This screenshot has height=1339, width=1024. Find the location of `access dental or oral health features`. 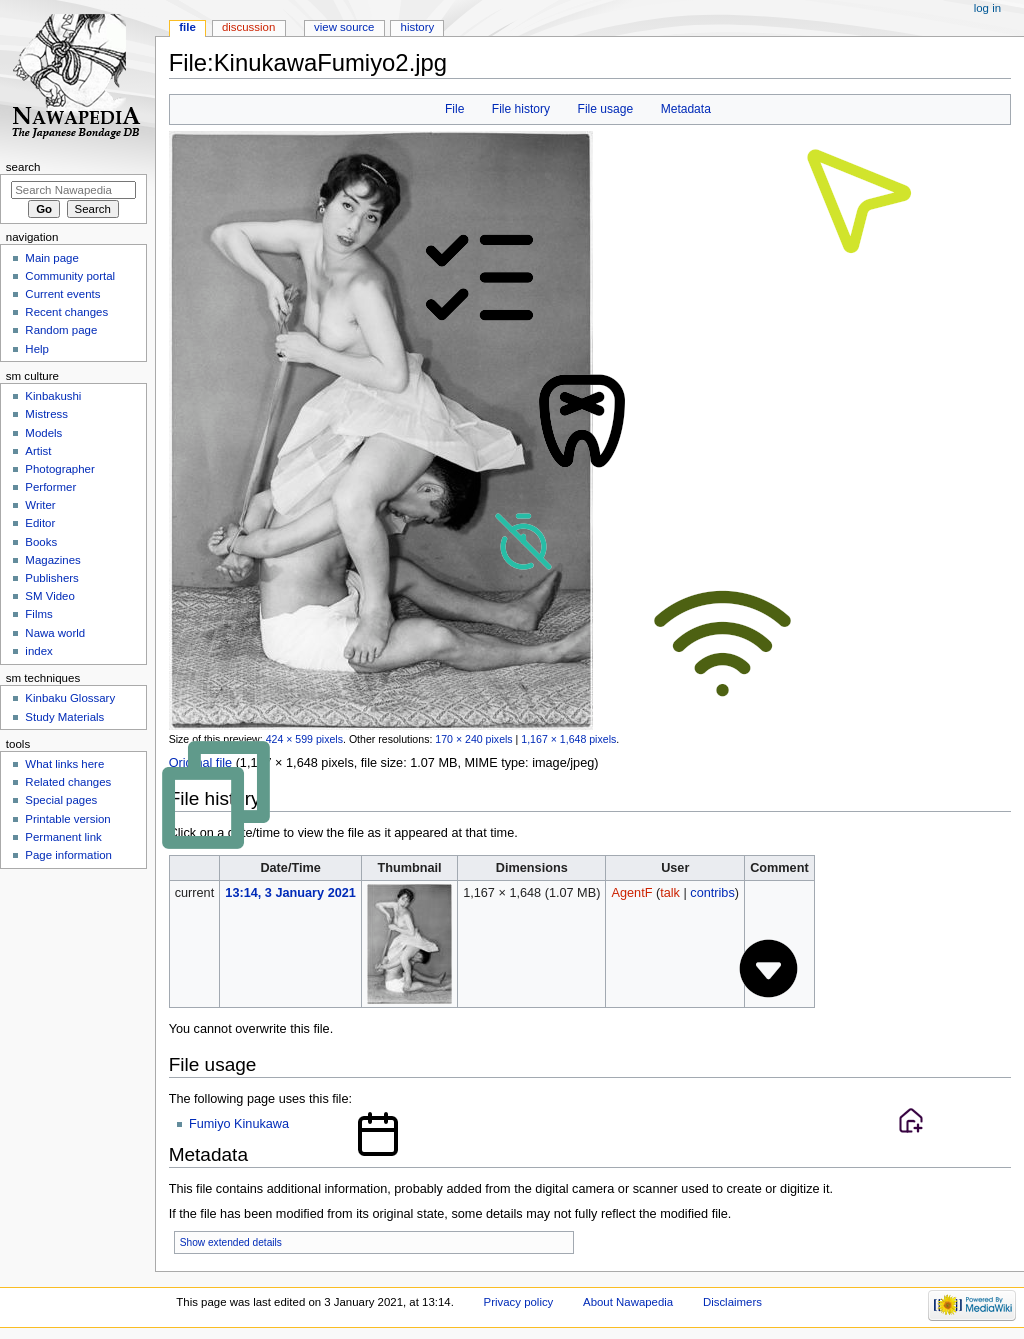

access dental or oral health features is located at coordinates (582, 421).